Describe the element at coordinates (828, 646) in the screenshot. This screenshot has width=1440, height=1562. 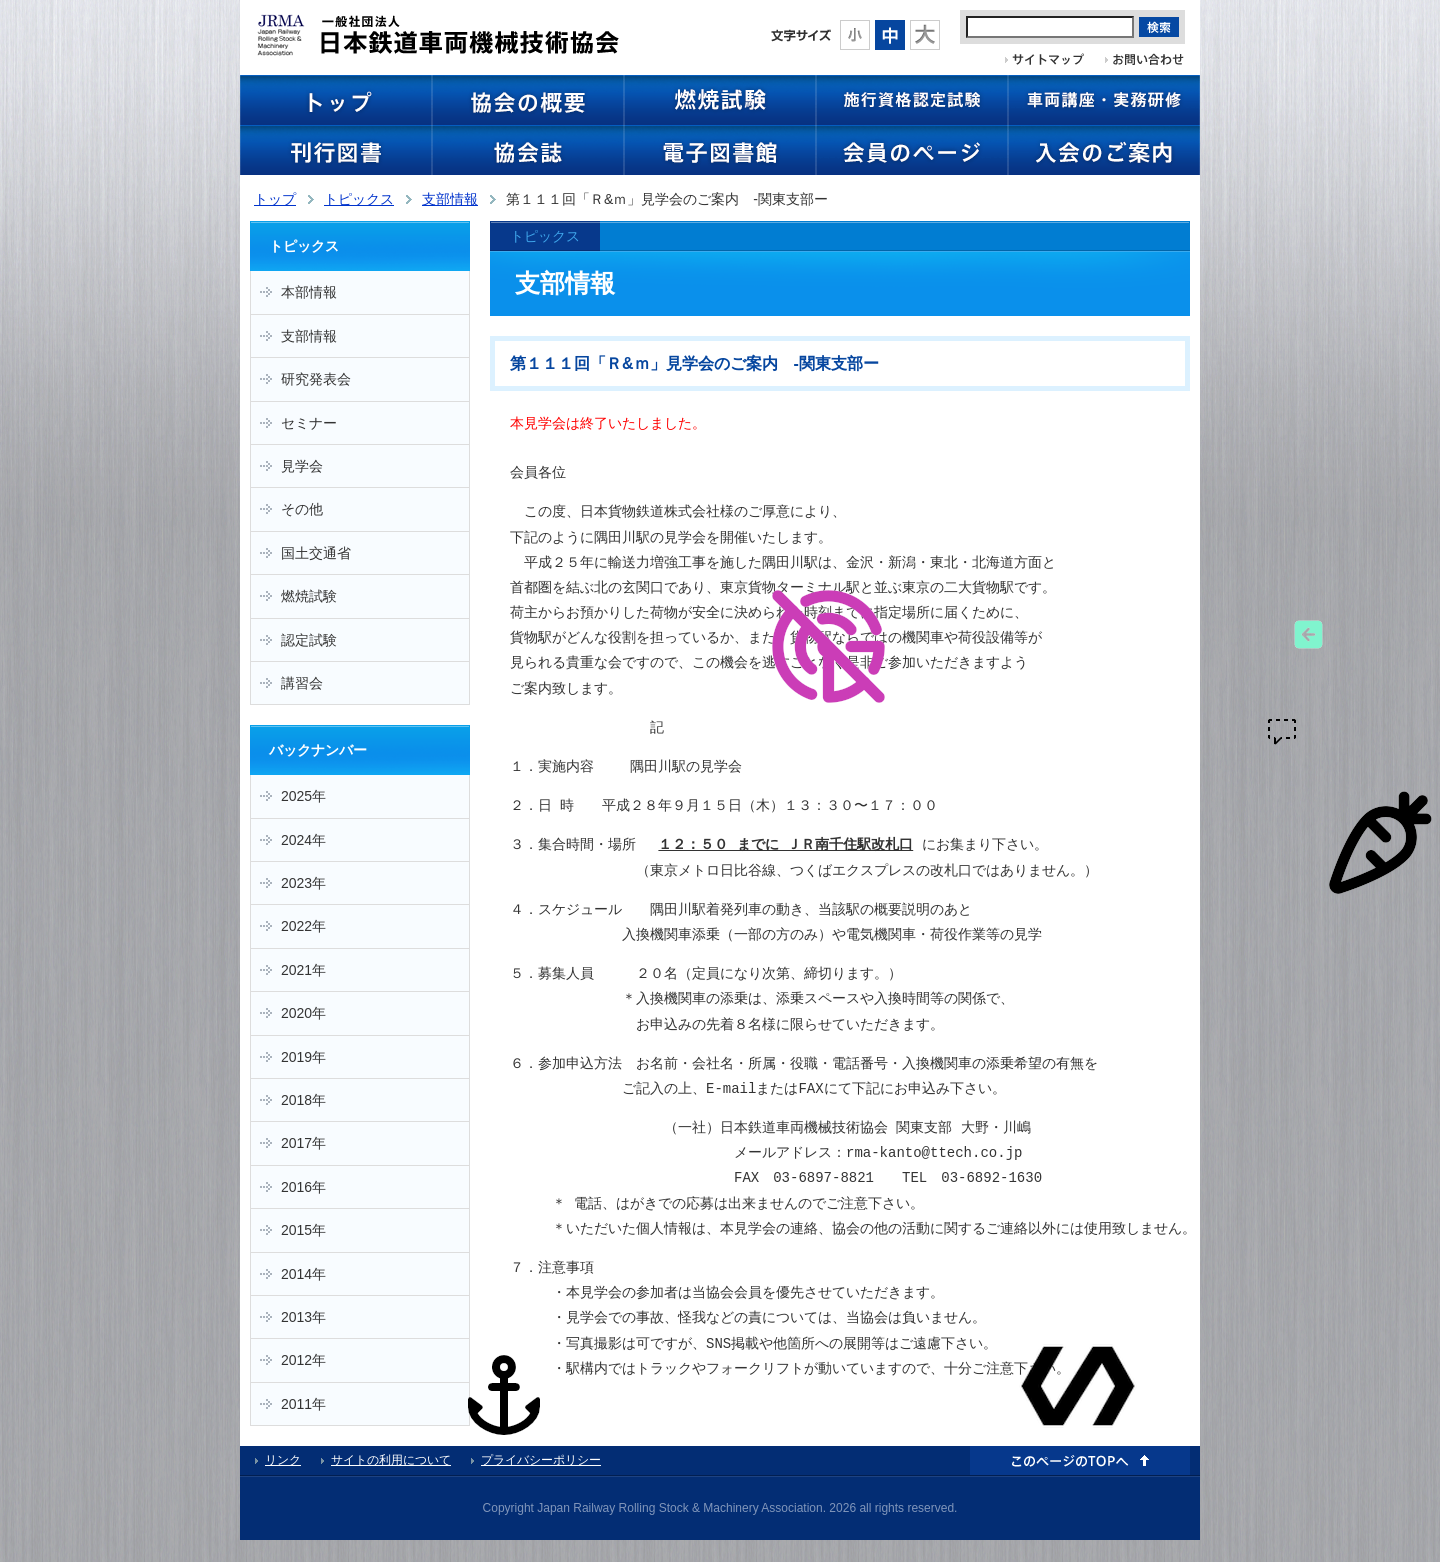
I see `radar or scanning feature disabled` at that location.